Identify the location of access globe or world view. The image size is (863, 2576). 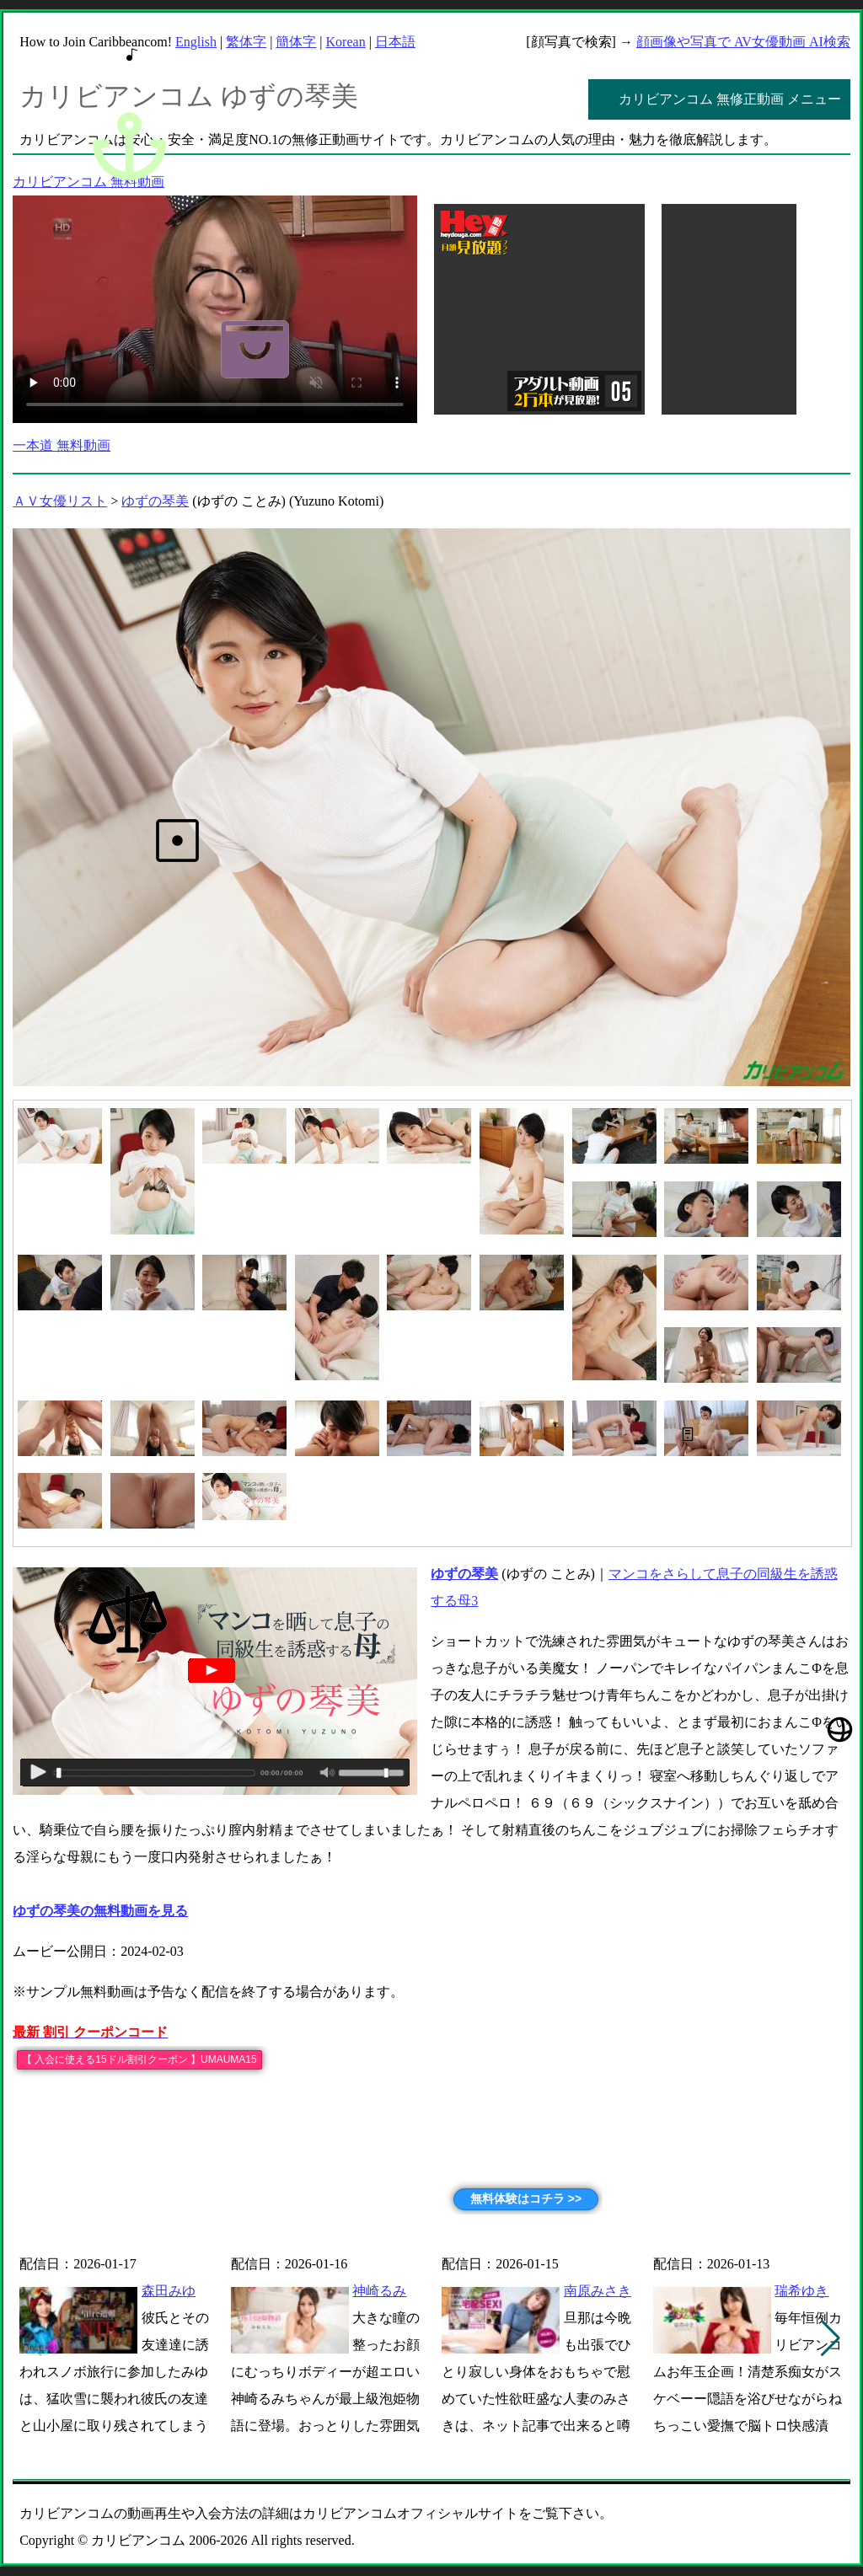
(839, 1729).